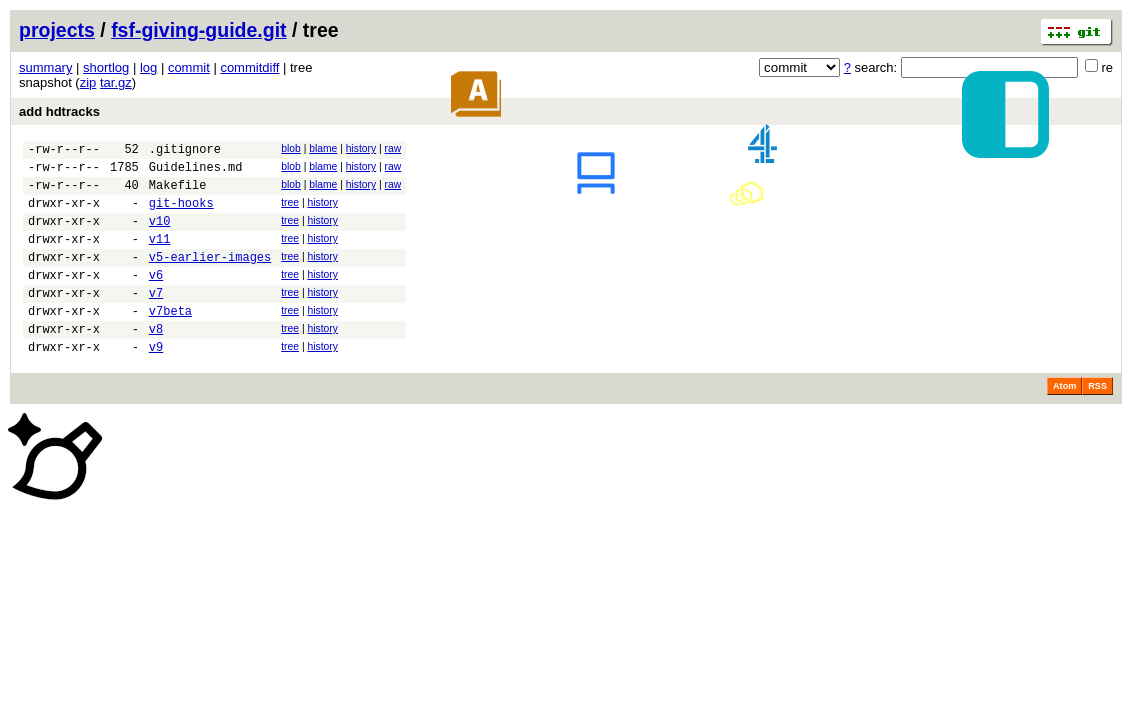  Describe the element at coordinates (596, 173) in the screenshot. I see `switch to stacked view layout` at that location.